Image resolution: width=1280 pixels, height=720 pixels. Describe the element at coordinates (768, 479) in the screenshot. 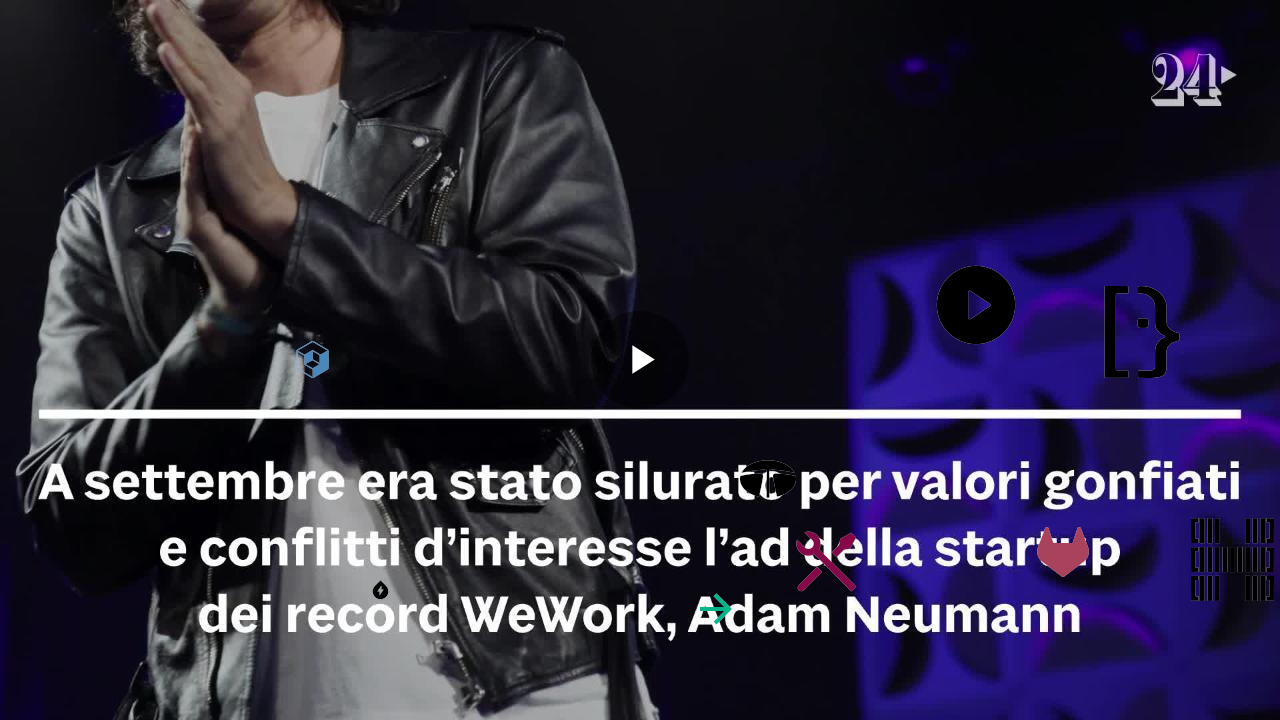

I see `tata group company logo` at that location.